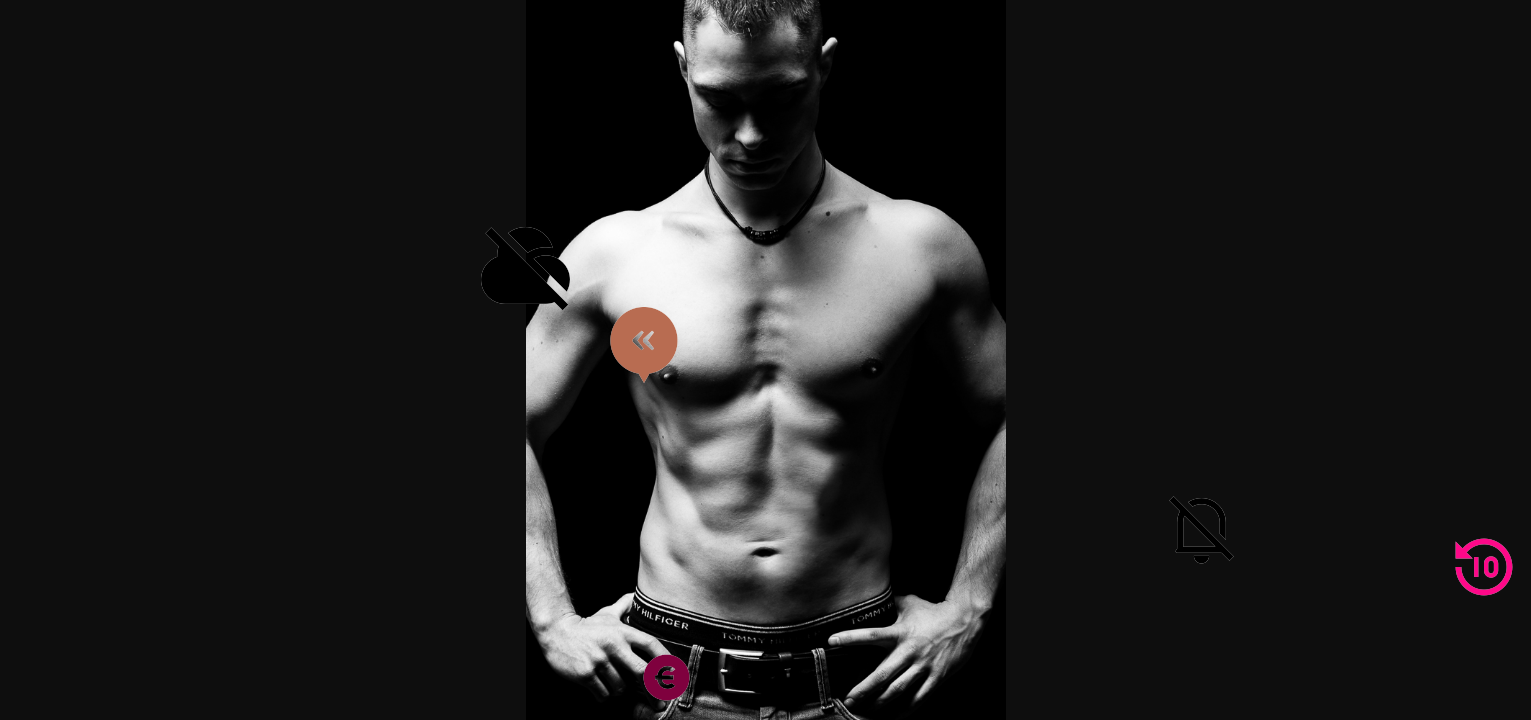 Image resolution: width=1531 pixels, height=720 pixels. Describe the element at coordinates (644, 345) in the screenshot. I see `visit the les libraires bookstore platform` at that location.